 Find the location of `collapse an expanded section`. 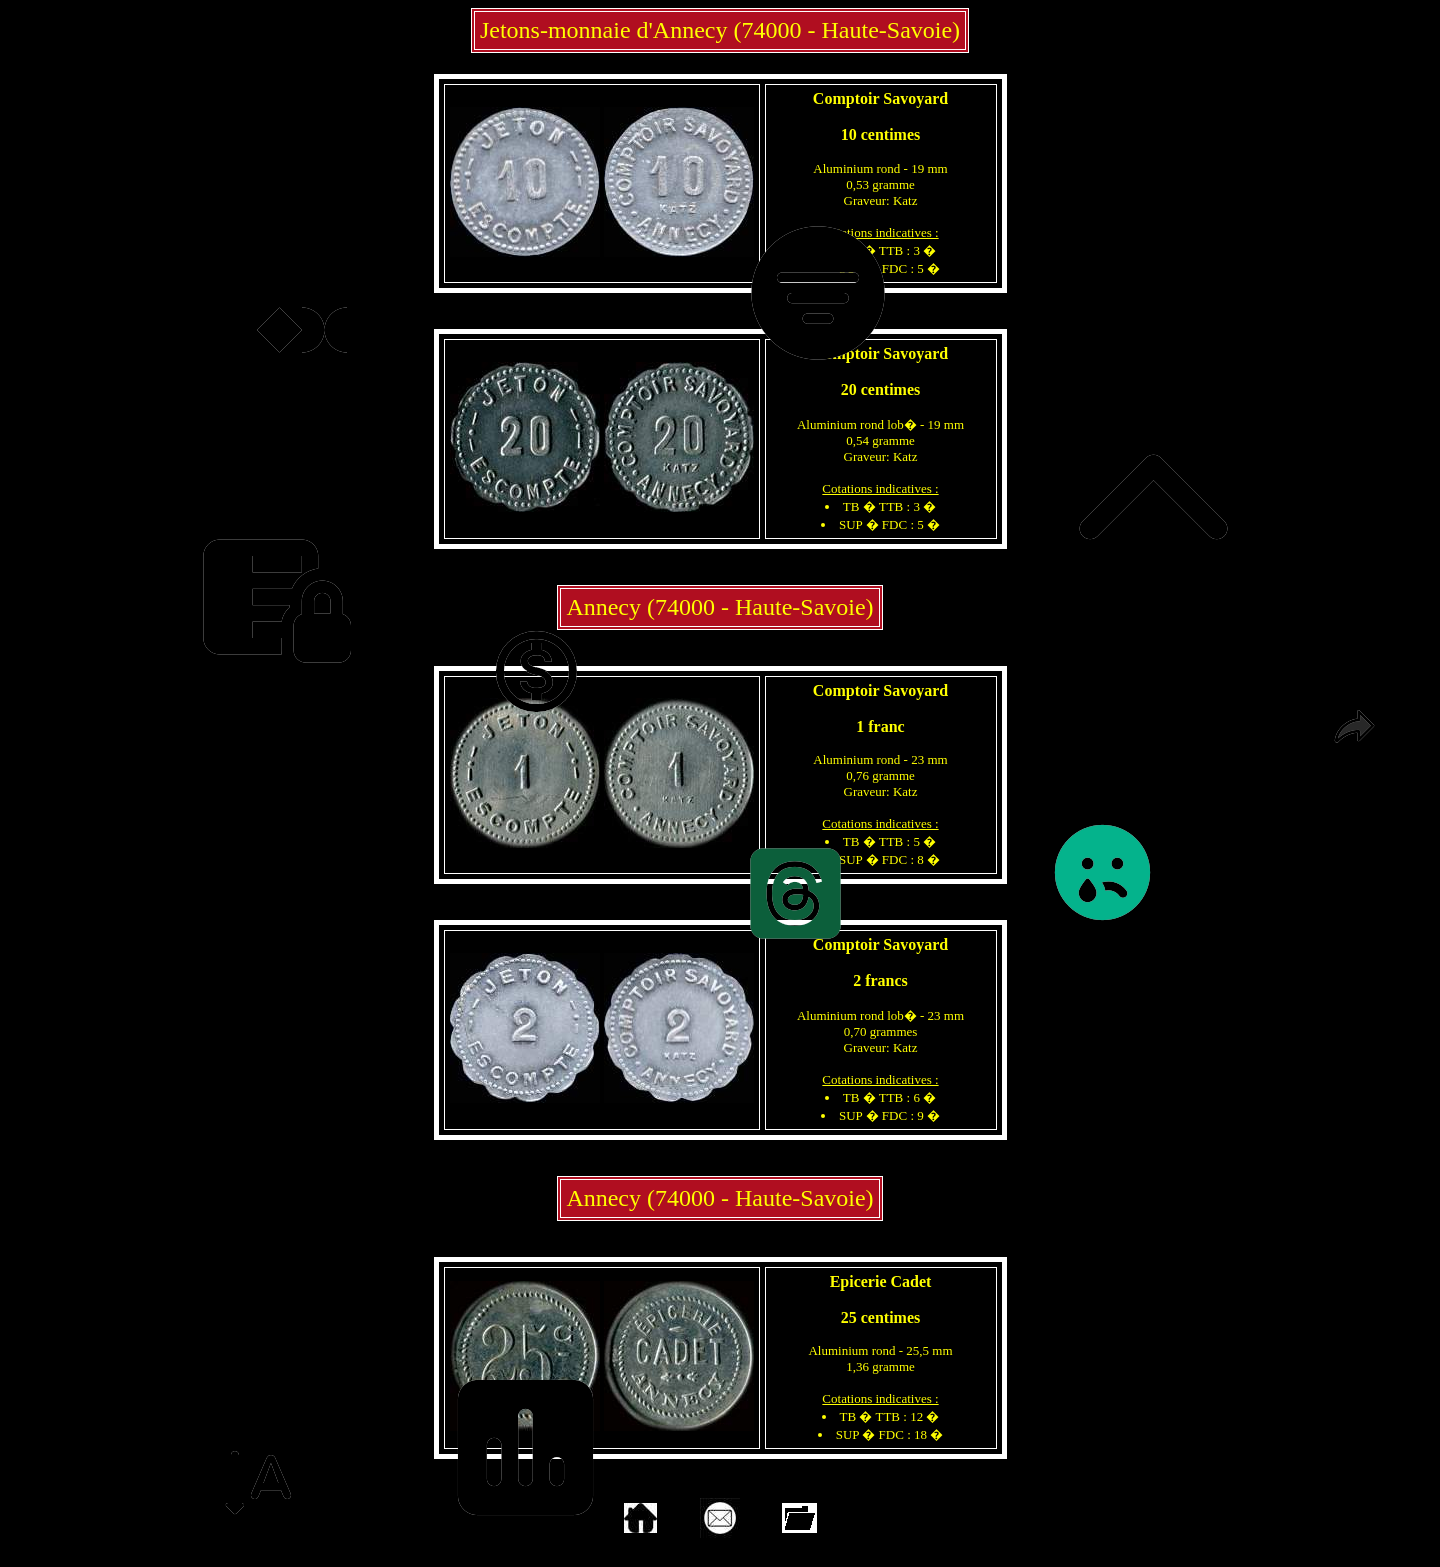

collapse an expanded section is located at coordinates (1153, 507).